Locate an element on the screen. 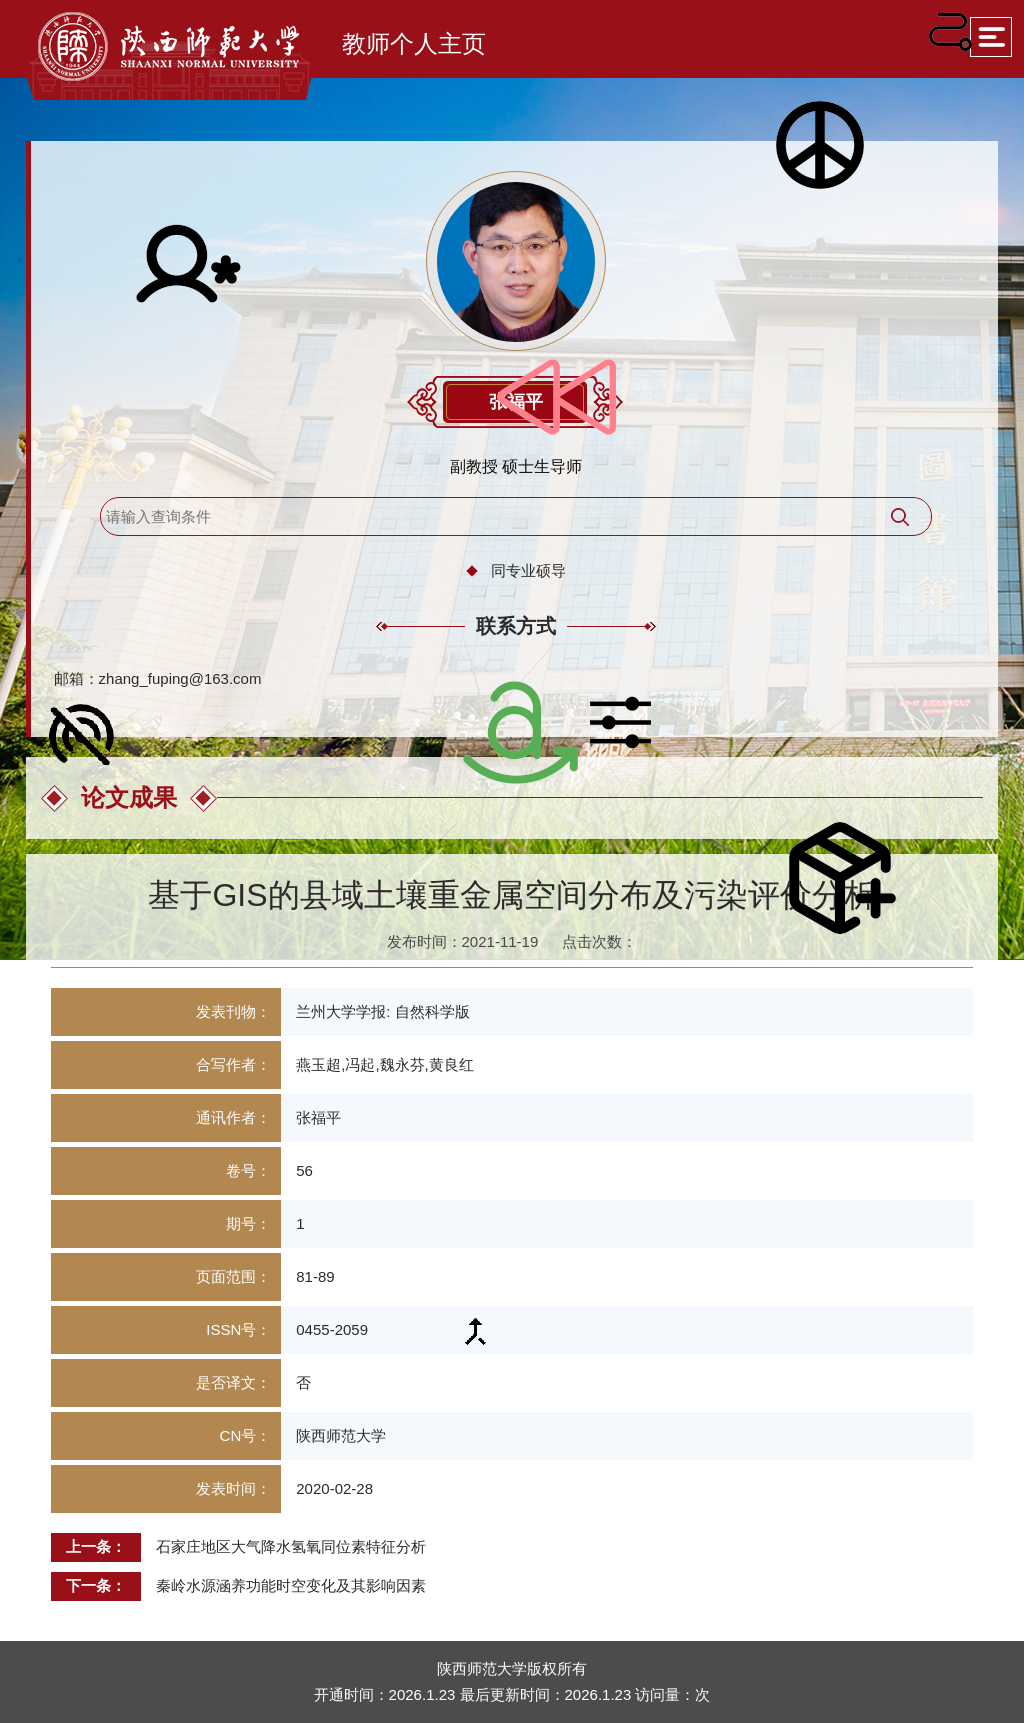 The width and height of the screenshot is (1024, 1723). add a new package or shipment is located at coordinates (840, 878).